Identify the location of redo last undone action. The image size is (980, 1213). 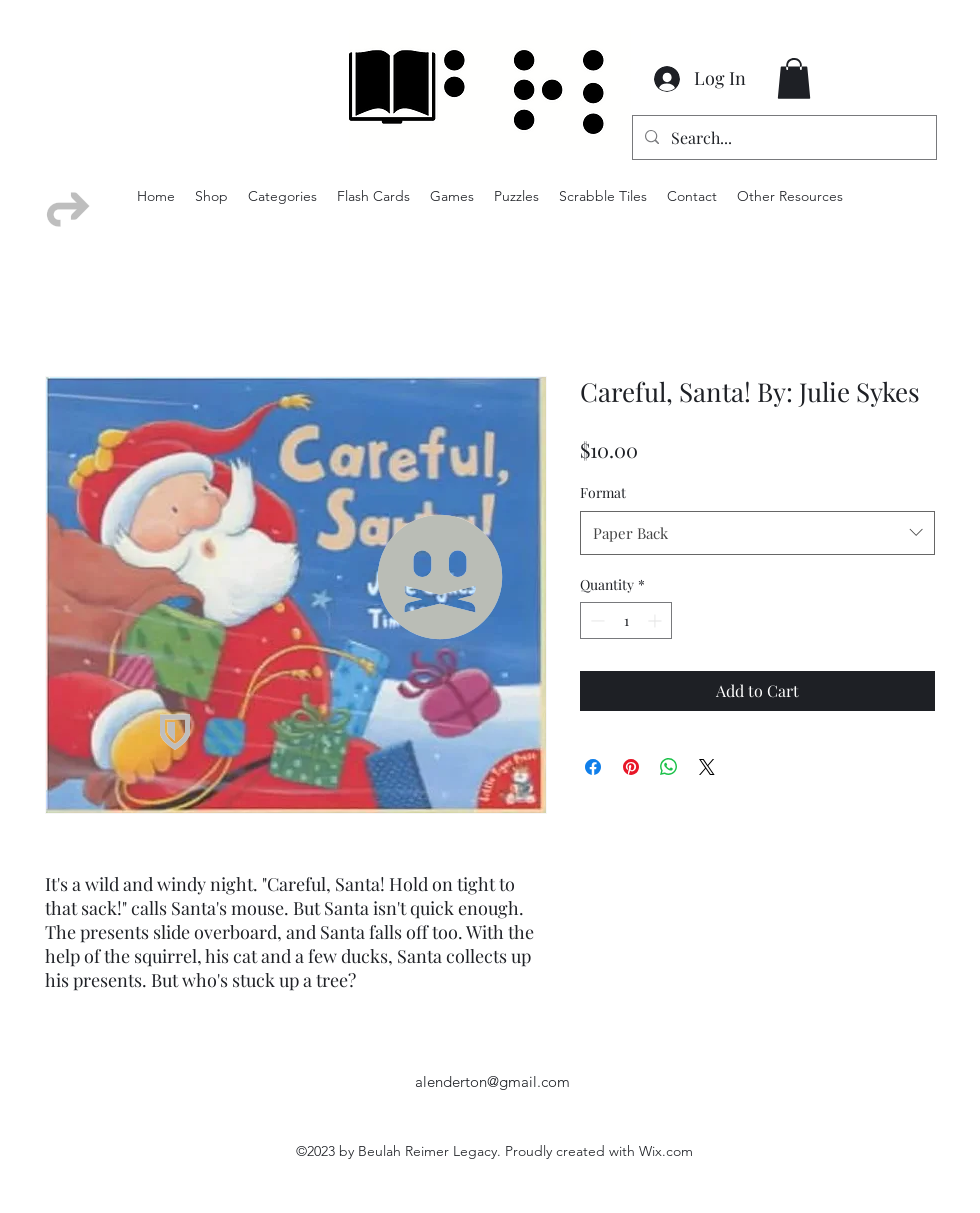
(67, 209).